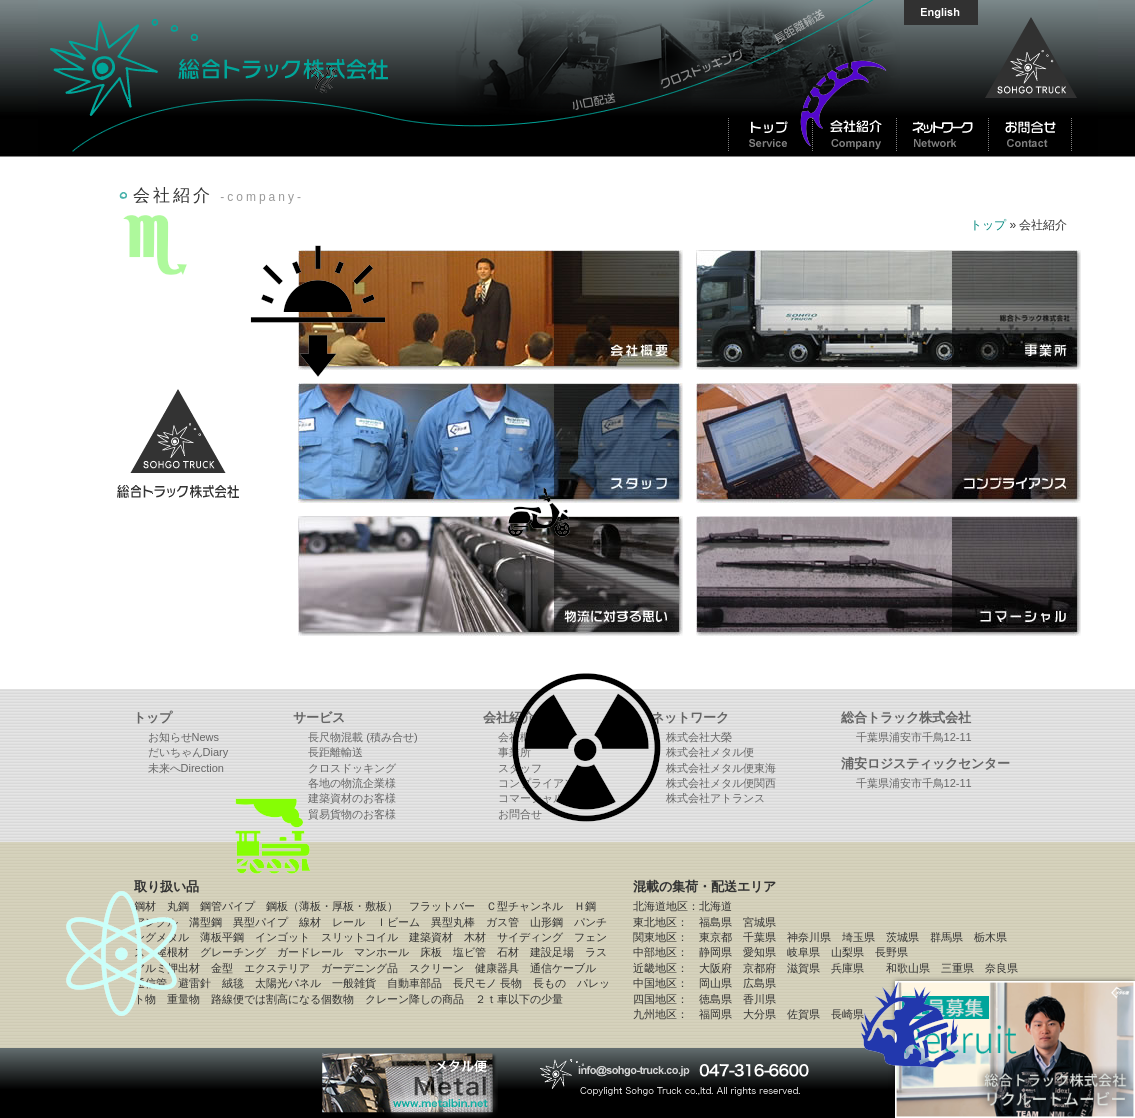  I want to click on view burial site or ancient monument location, so click(909, 1024).